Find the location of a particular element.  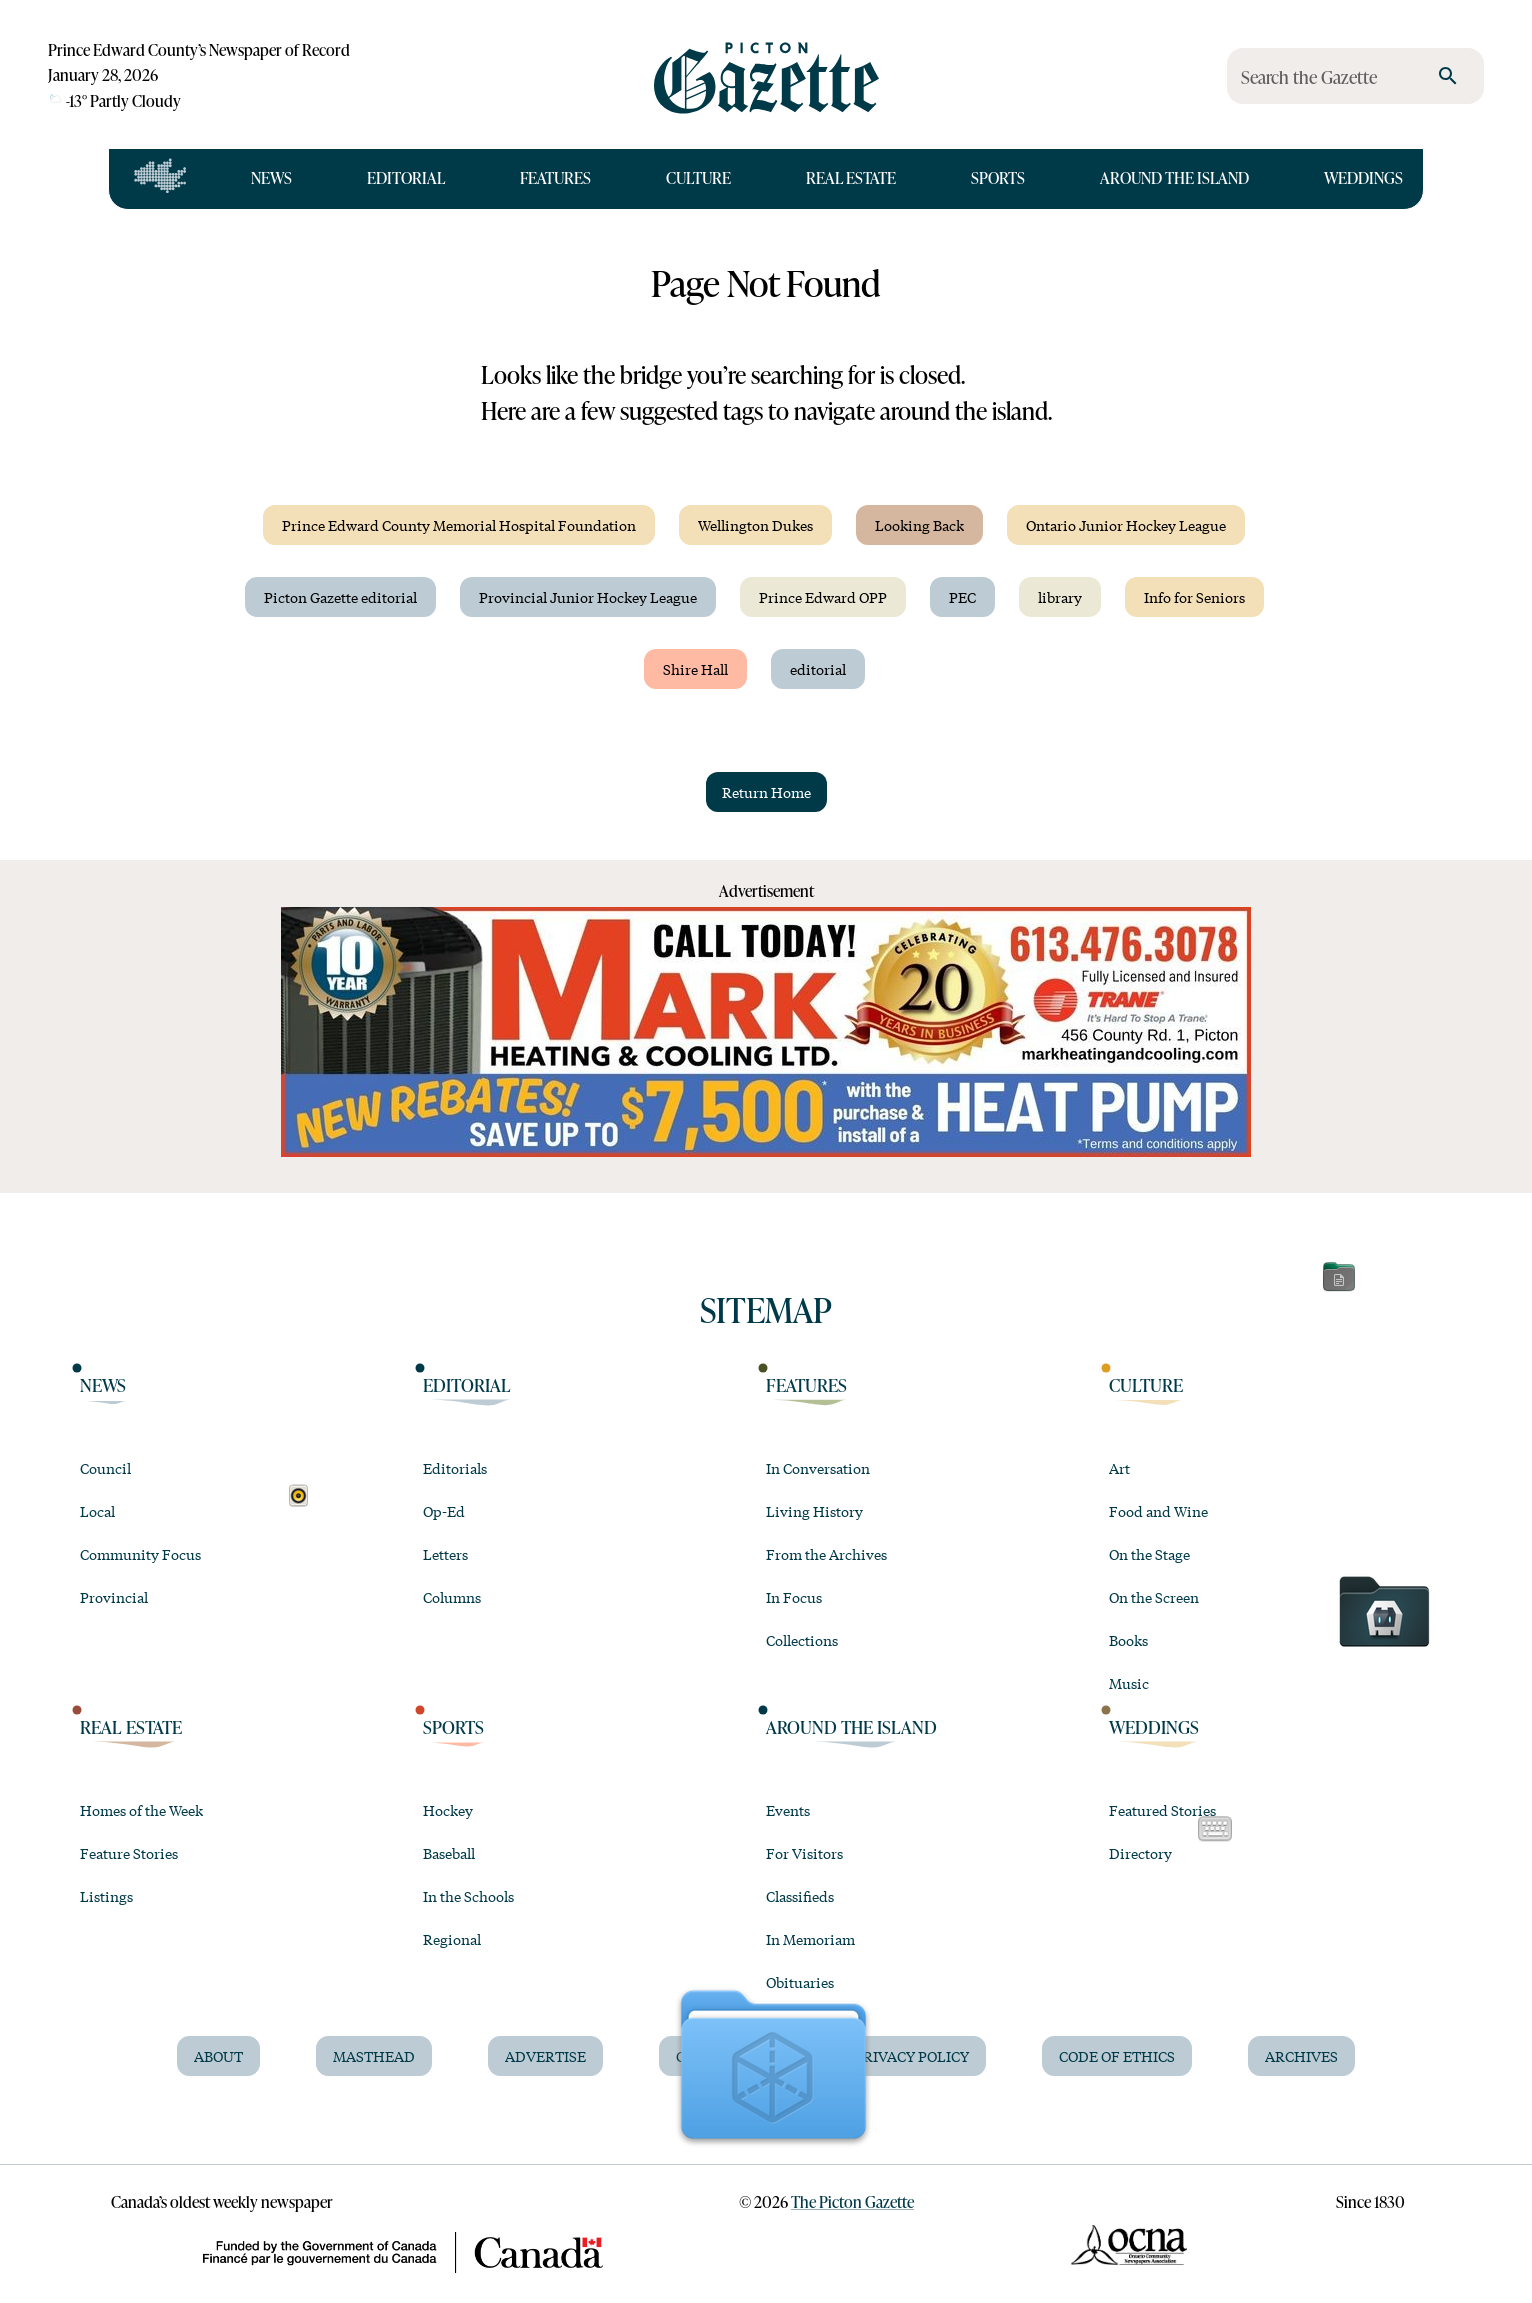

open cordova project folder is located at coordinates (1384, 1614).